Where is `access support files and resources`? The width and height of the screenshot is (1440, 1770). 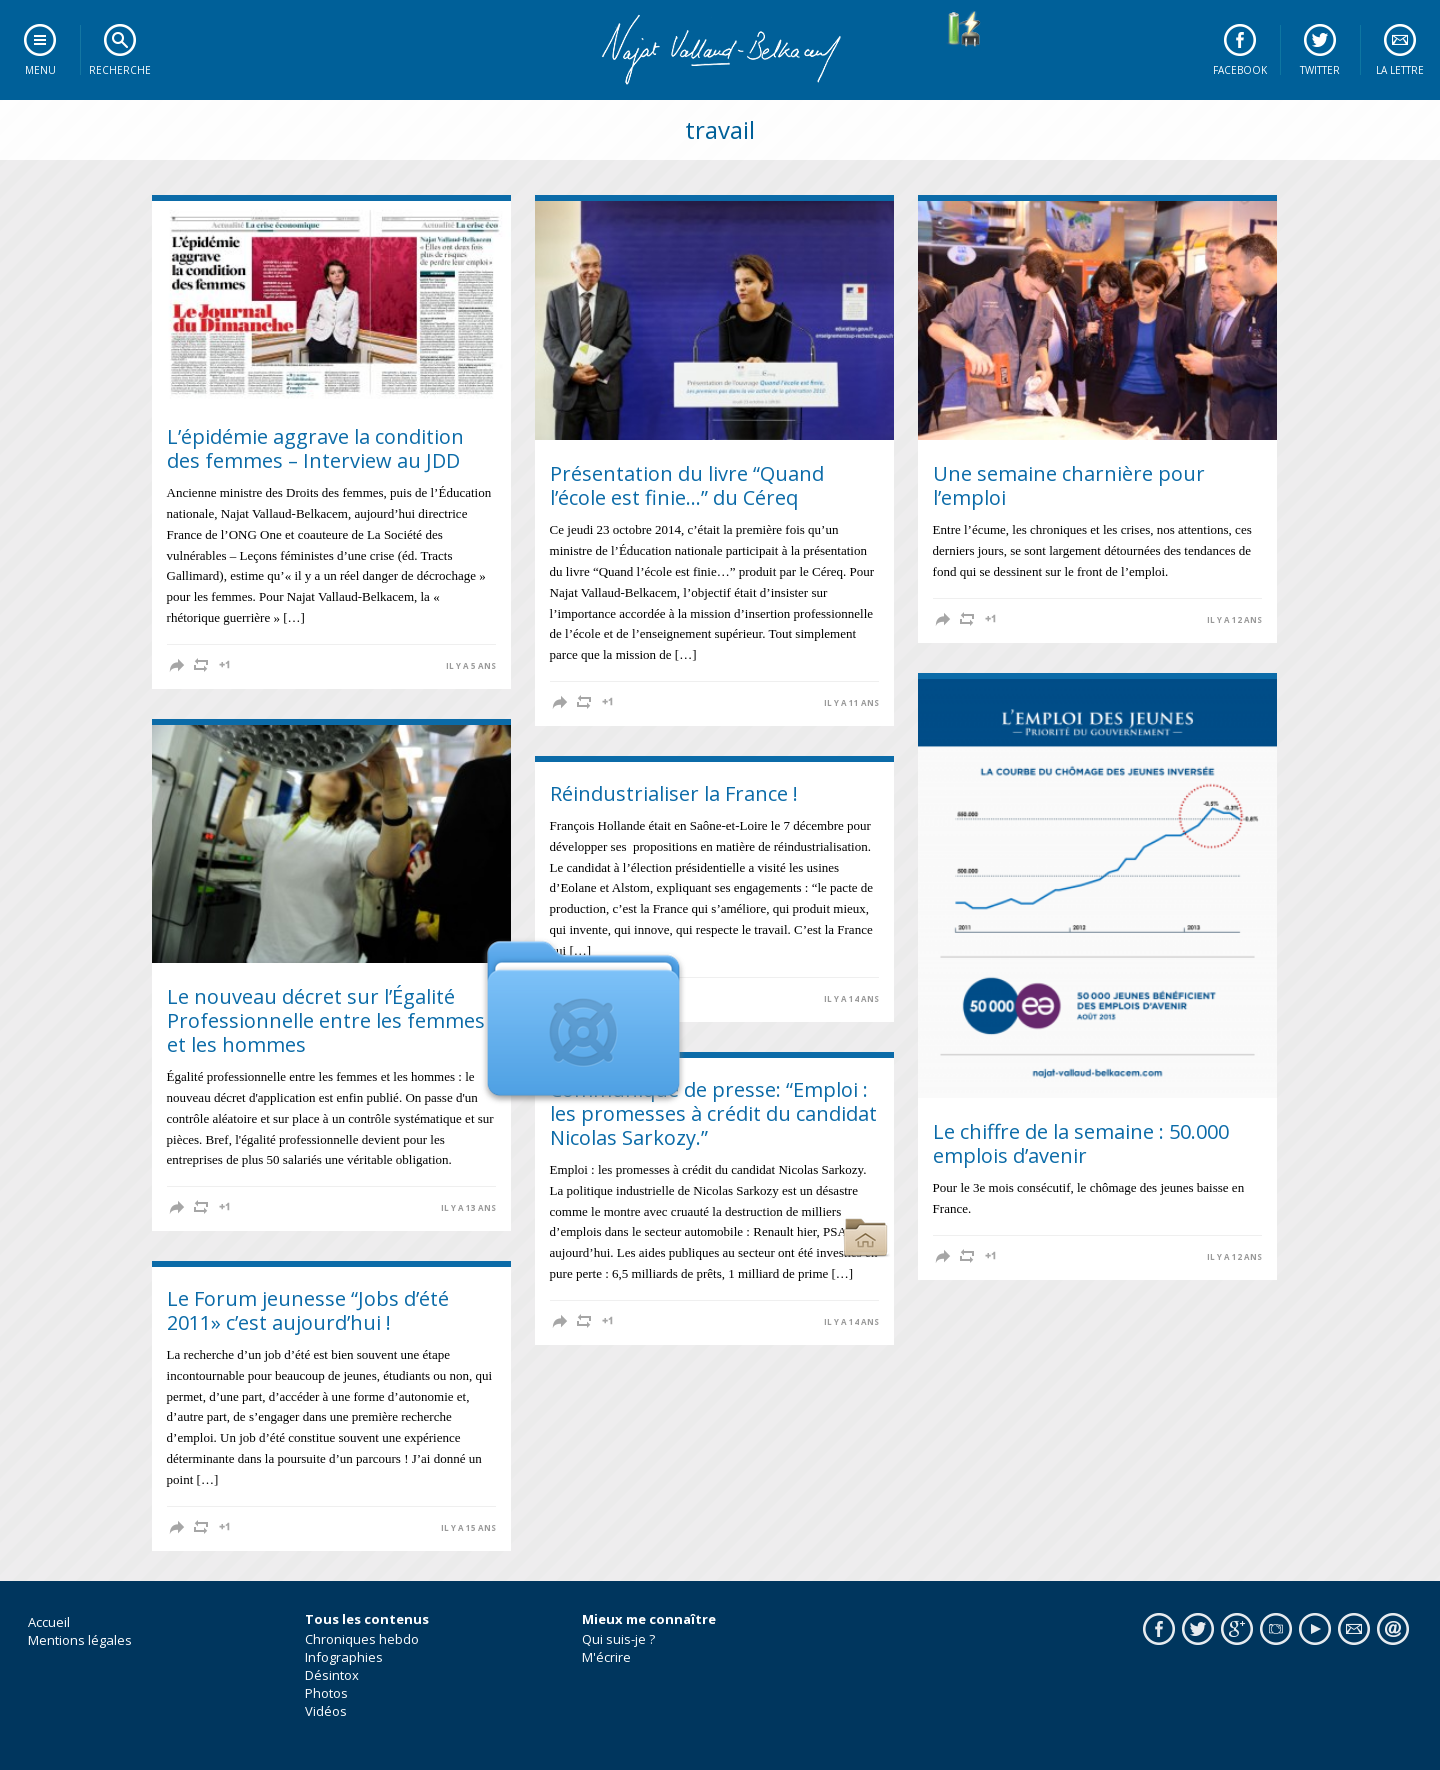 access support files and resources is located at coordinates (583, 1018).